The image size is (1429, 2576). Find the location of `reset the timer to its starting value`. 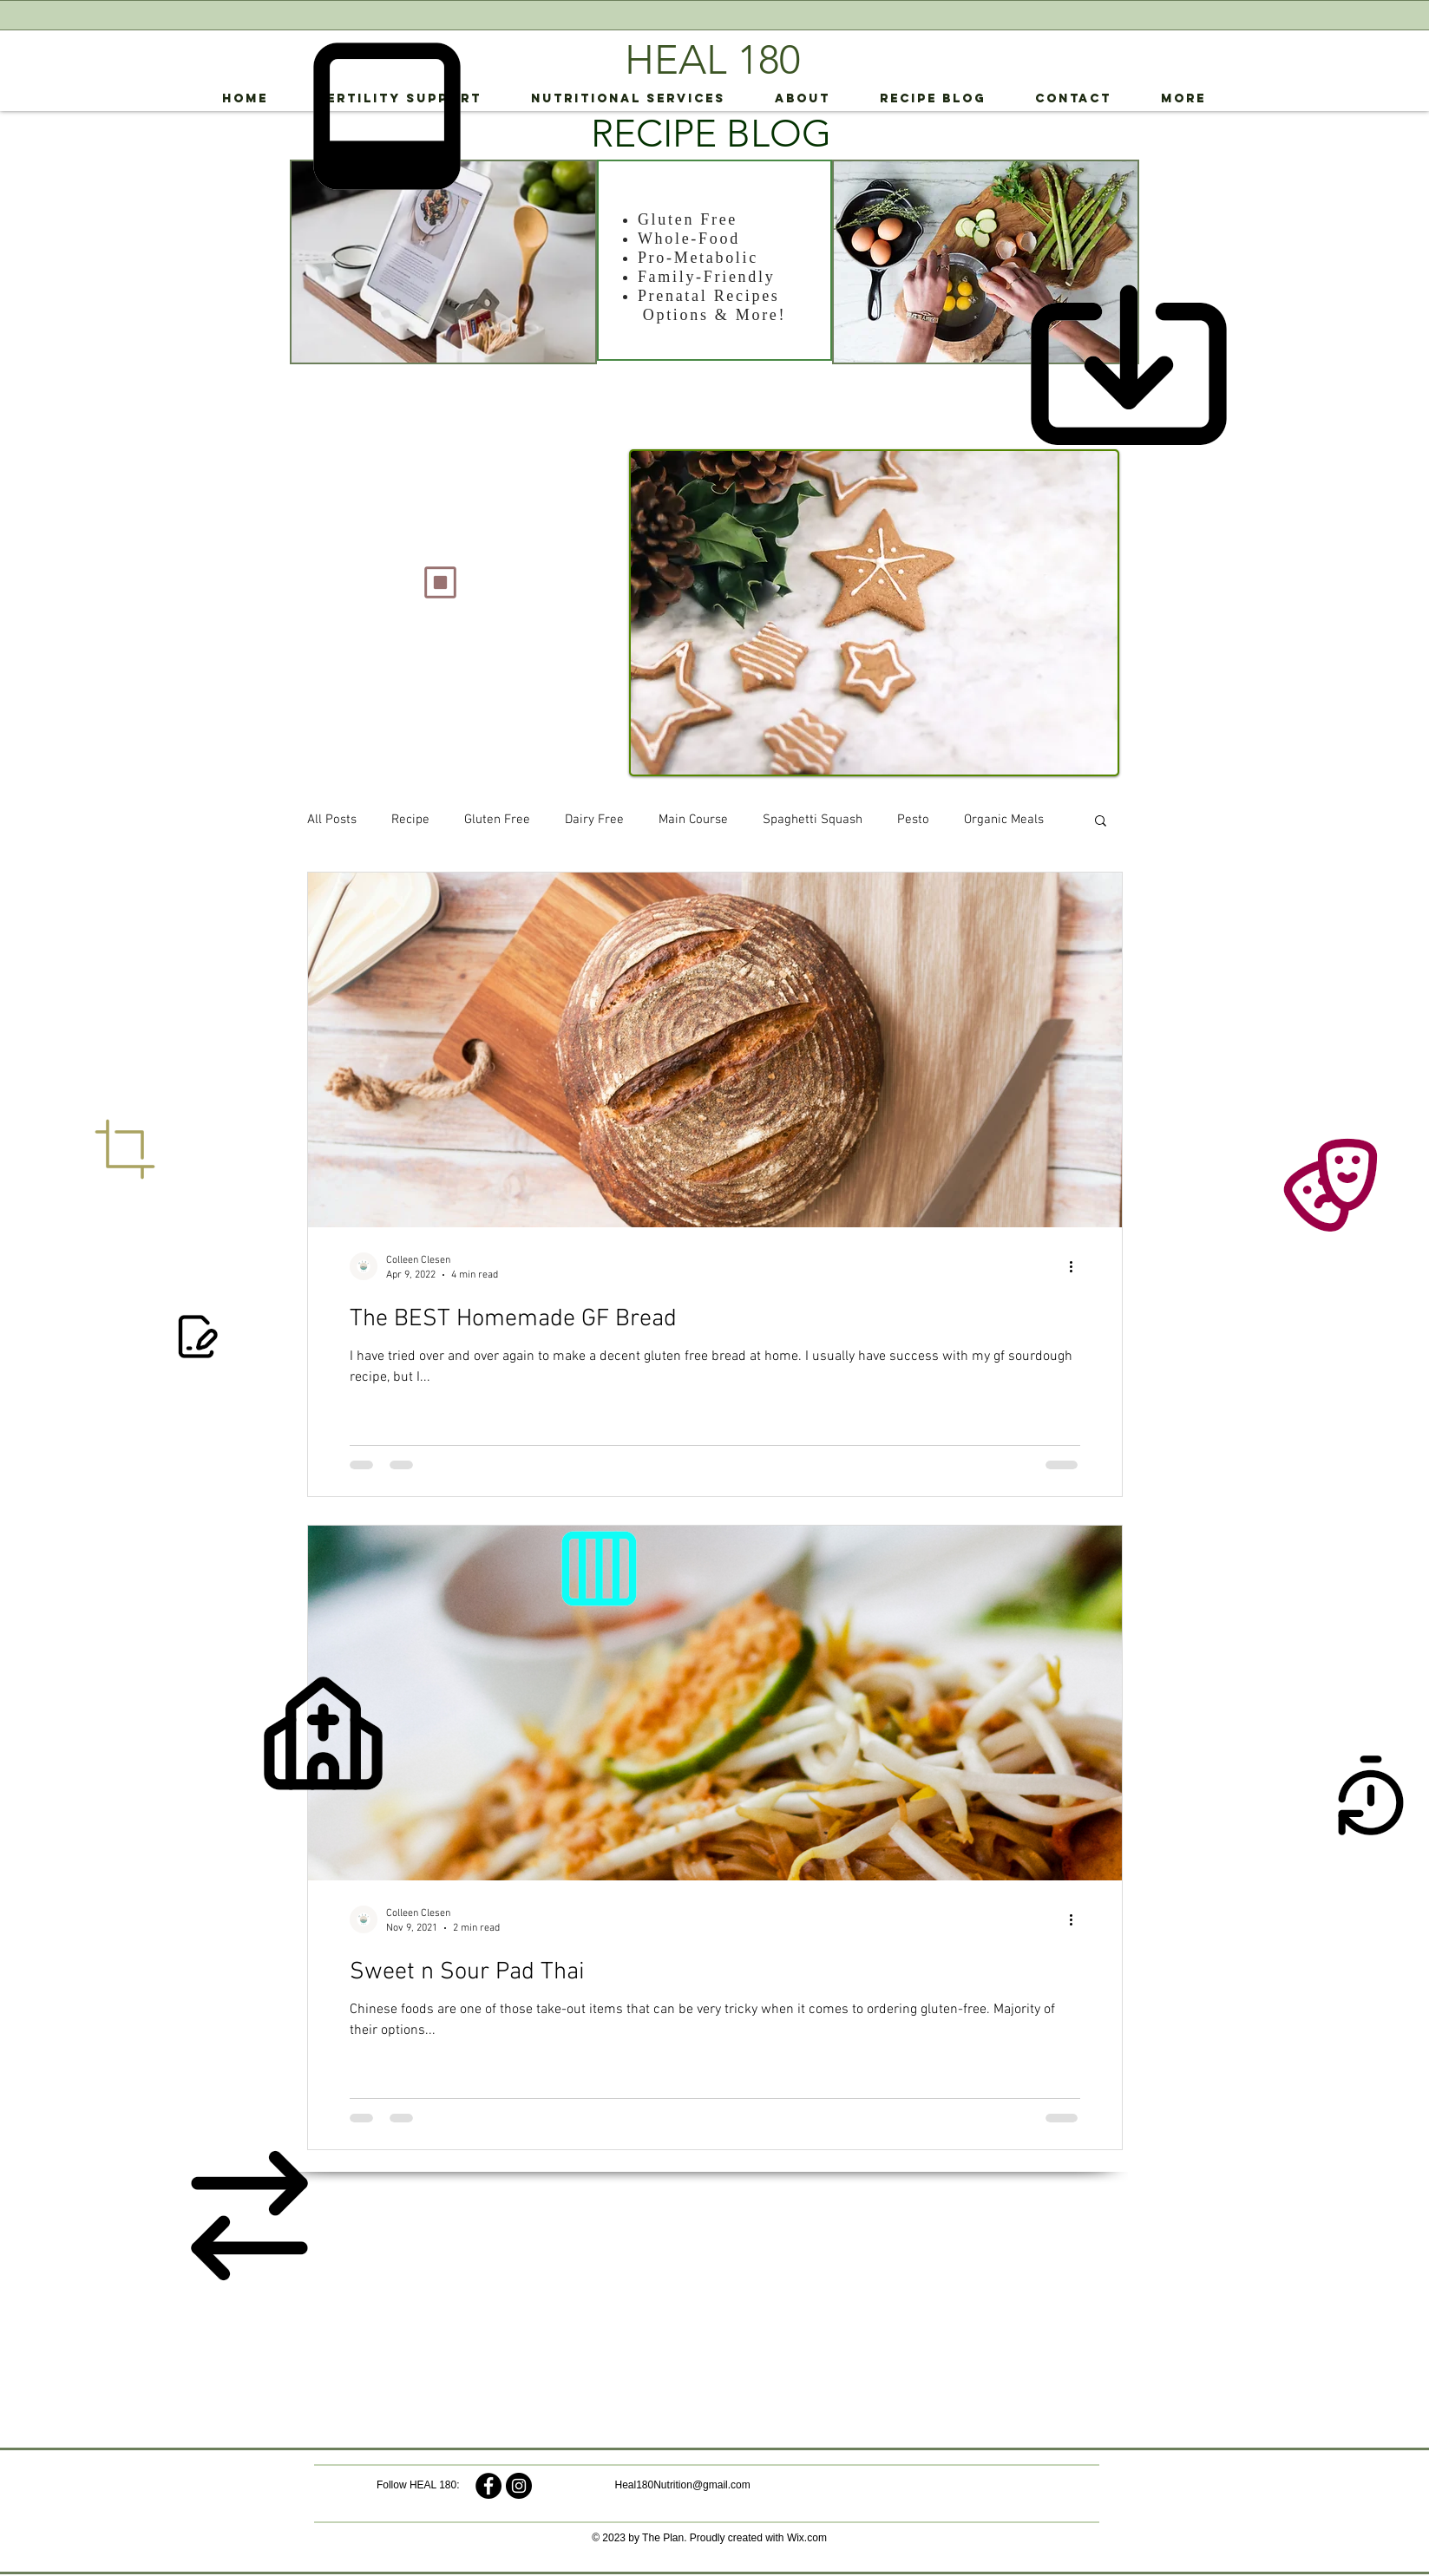

reset the timer to its starting value is located at coordinates (1371, 1795).